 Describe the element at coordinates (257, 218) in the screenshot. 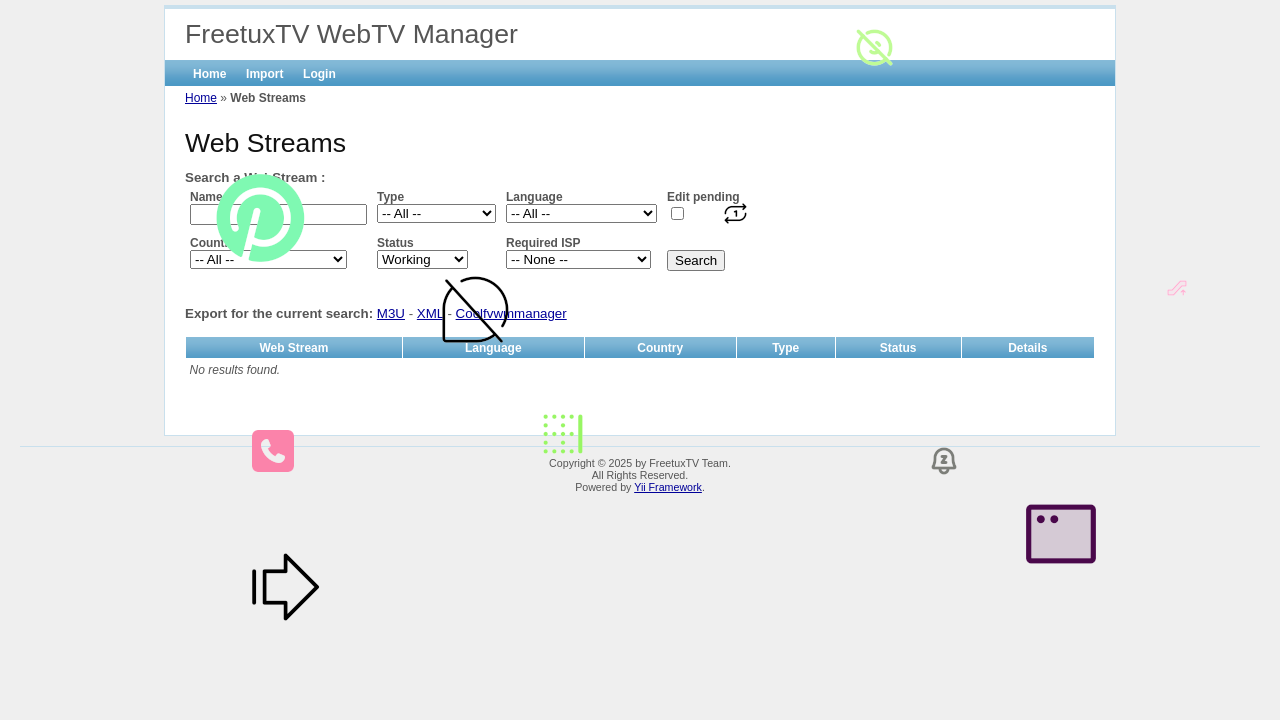

I see `open Pinterest app` at that location.